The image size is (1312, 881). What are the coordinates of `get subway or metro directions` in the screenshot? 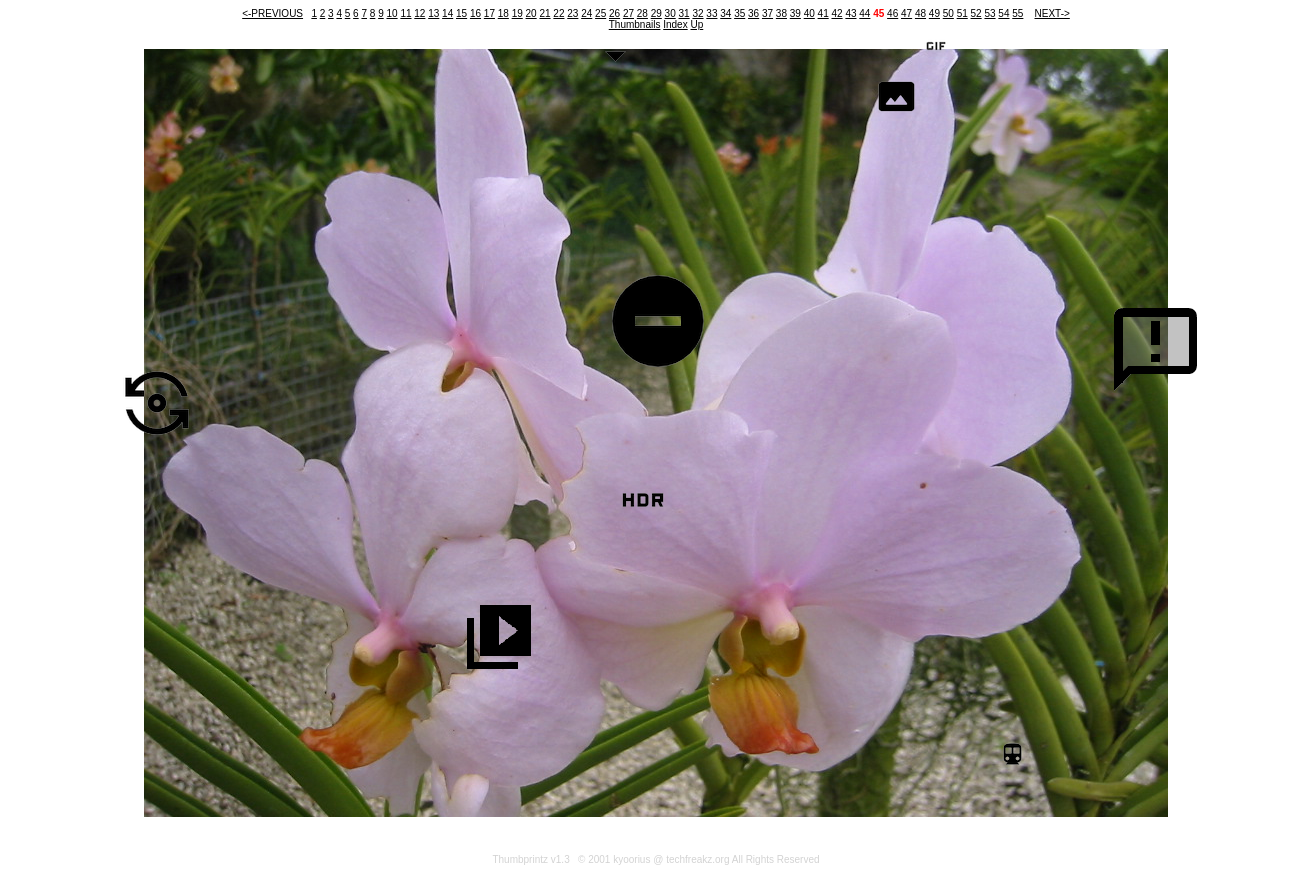 It's located at (1012, 754).